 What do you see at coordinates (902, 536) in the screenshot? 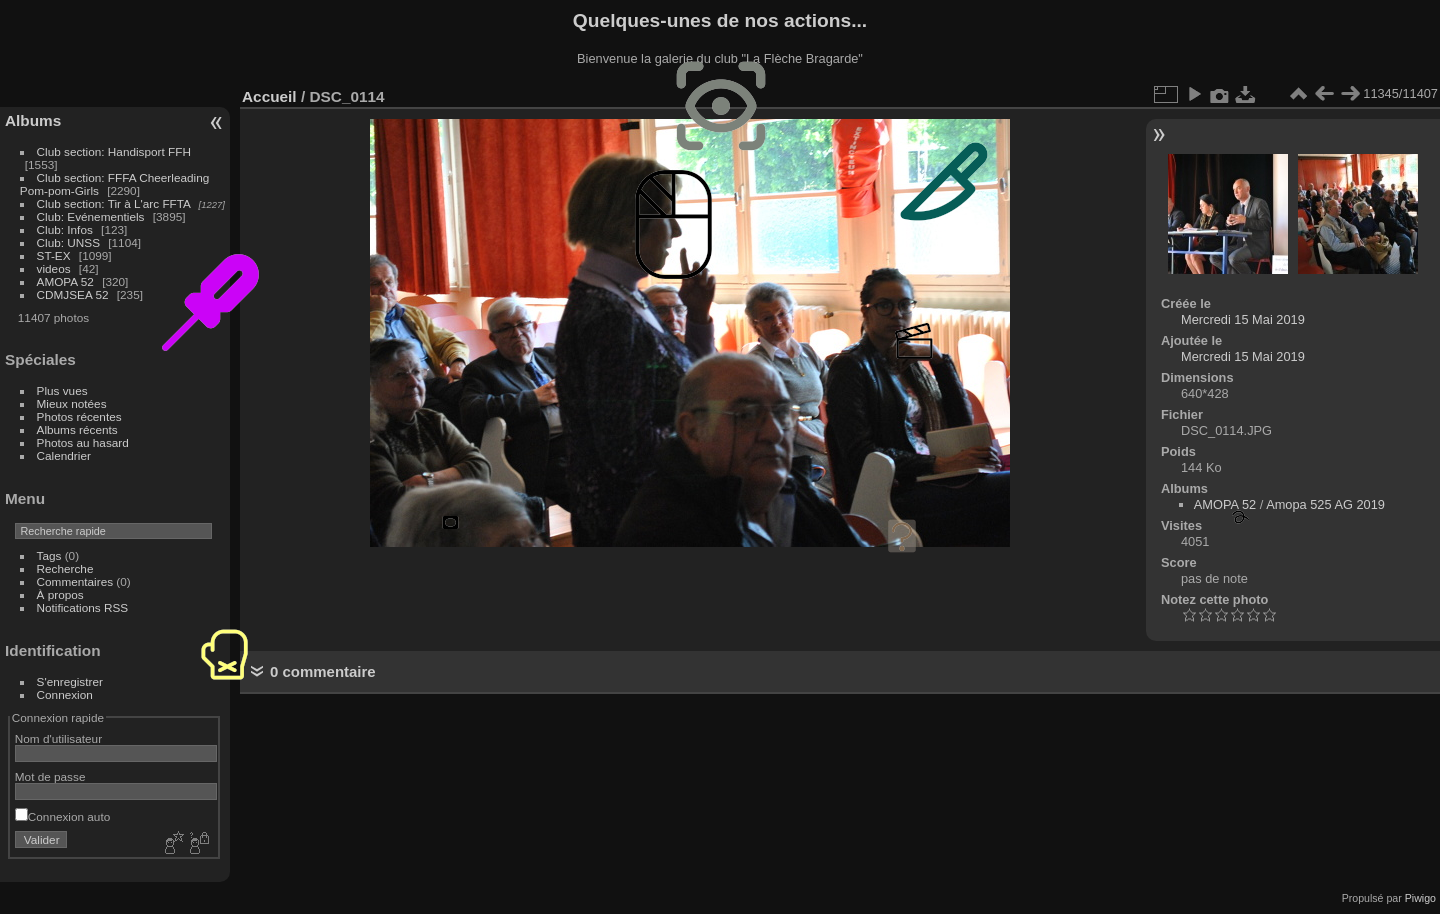
I see `access help or support information` at bounding box center [902, 536].